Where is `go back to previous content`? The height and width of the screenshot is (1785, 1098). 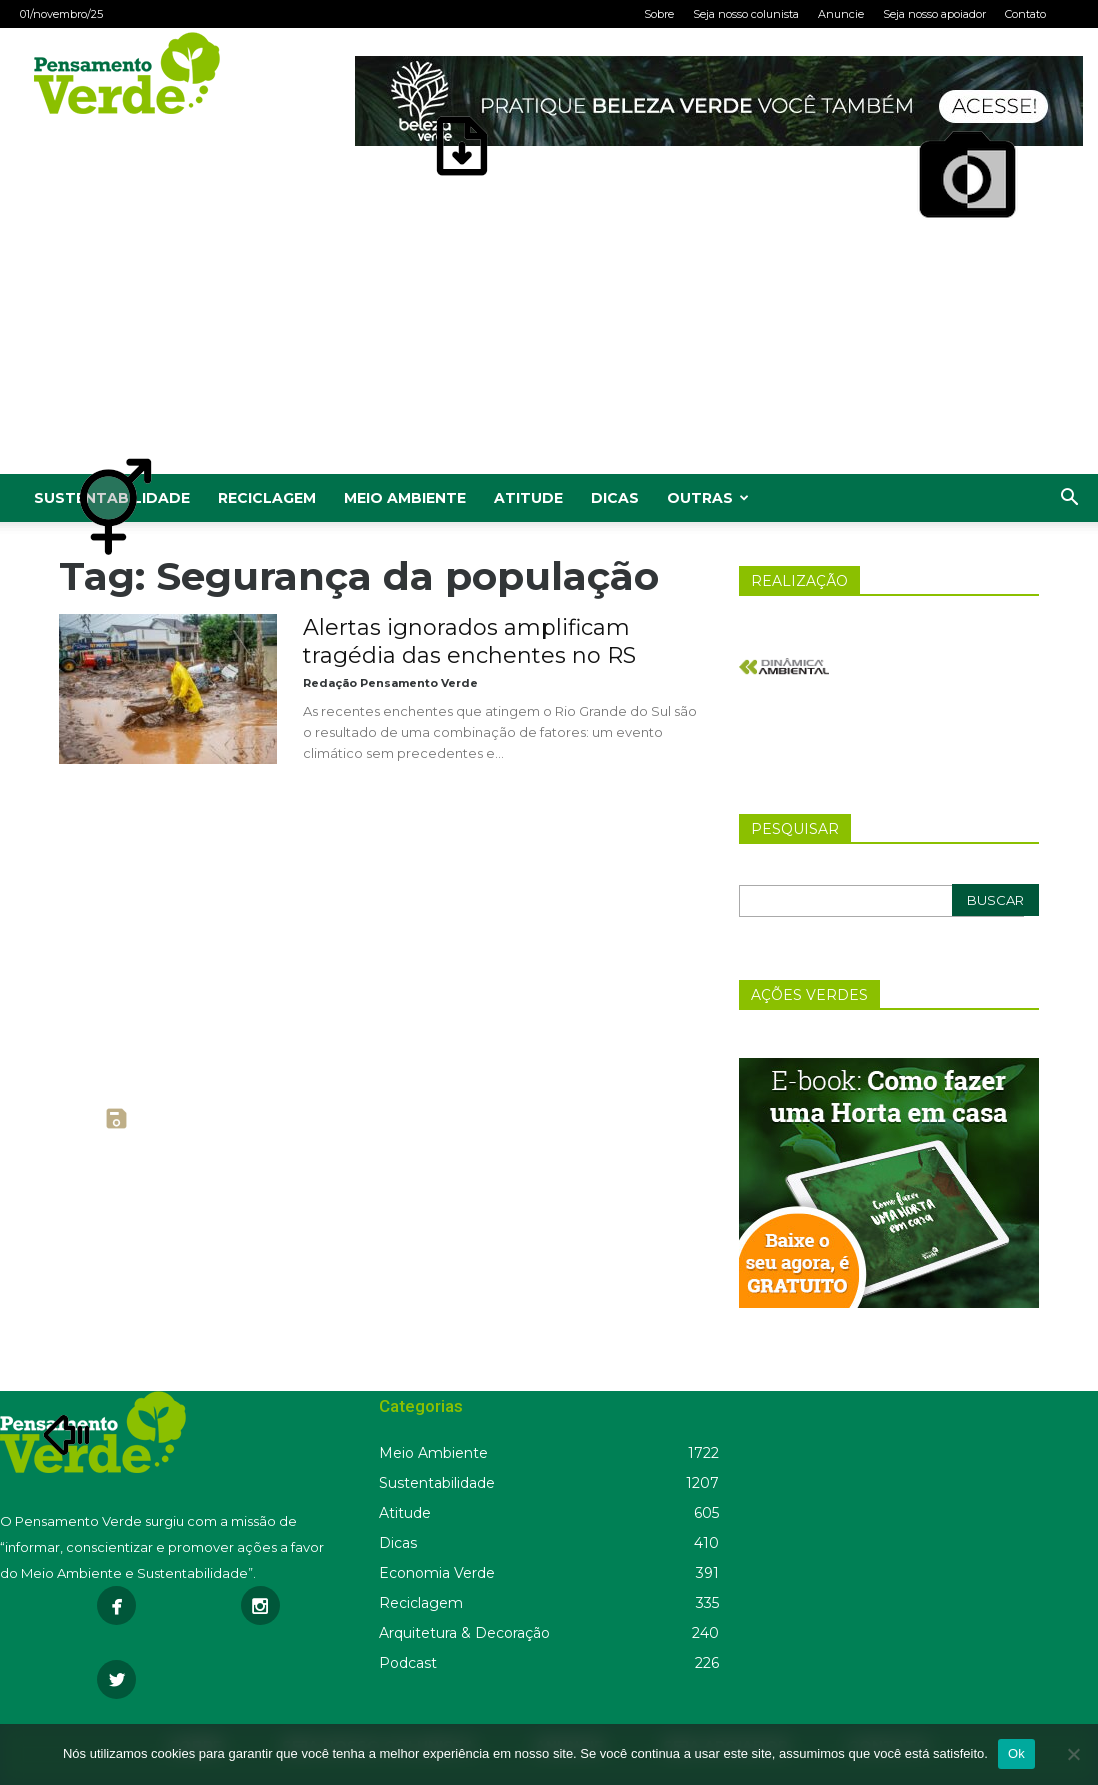 go back to previous content is located at coordinates (66, 1435).